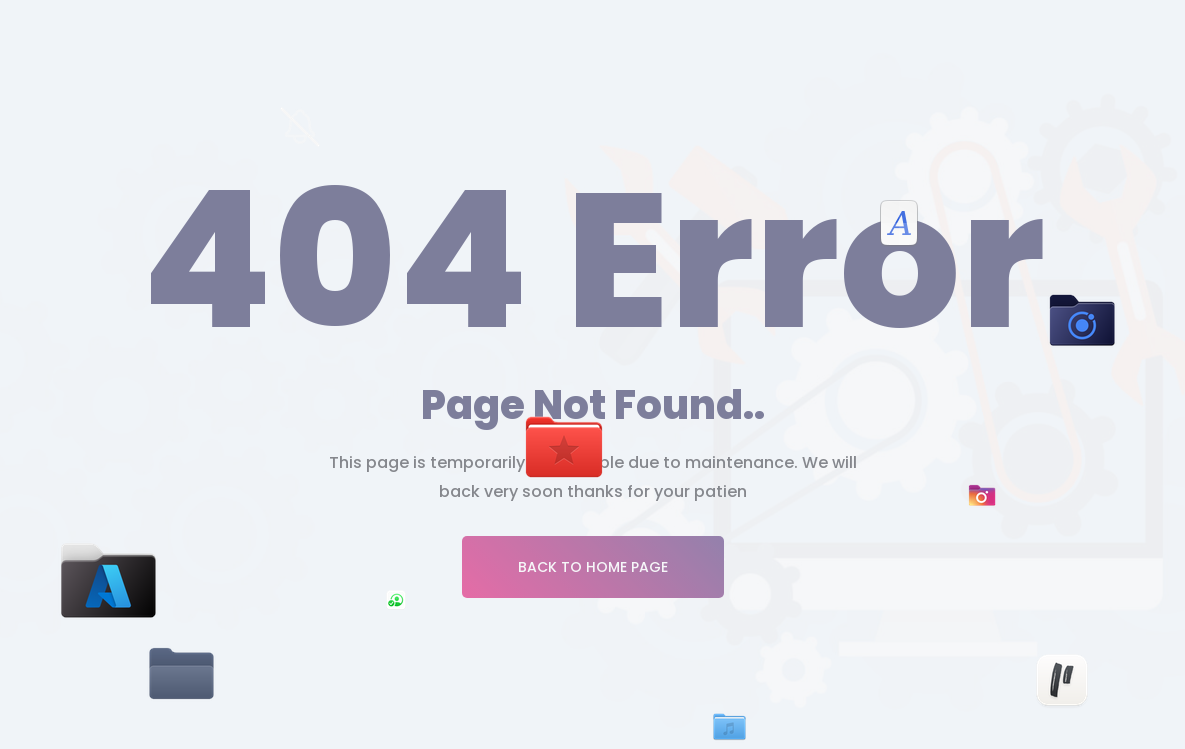 The image size is (1185, 749). Describe the element at coordinates (181, 673) in the screenshot. I see `open folder containing files or documents` at that location.